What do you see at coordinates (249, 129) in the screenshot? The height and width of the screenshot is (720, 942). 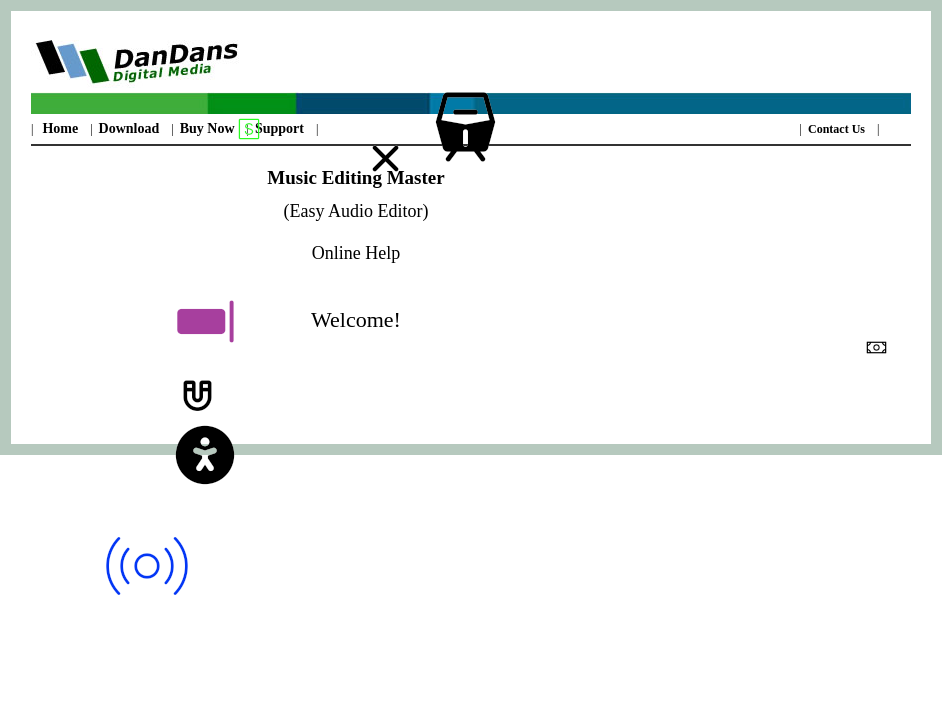 I see `link to stripe payment services` at bounding box center [249, 129].